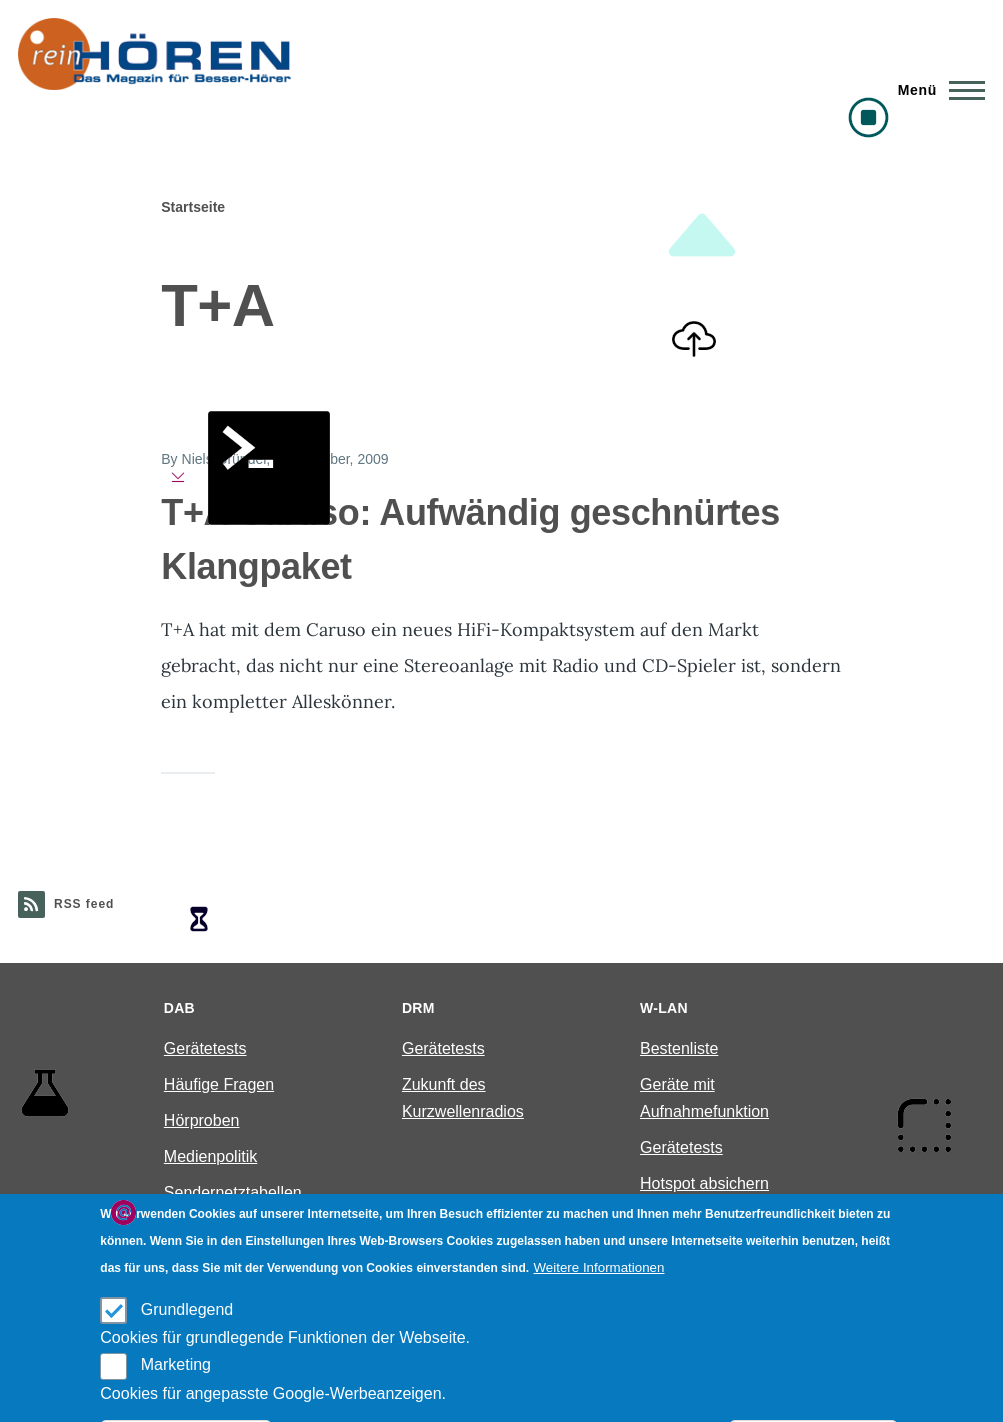  Describe the element at coordinates (702, 235) in the screenshot. I see `collapse an expanded section` at that location.